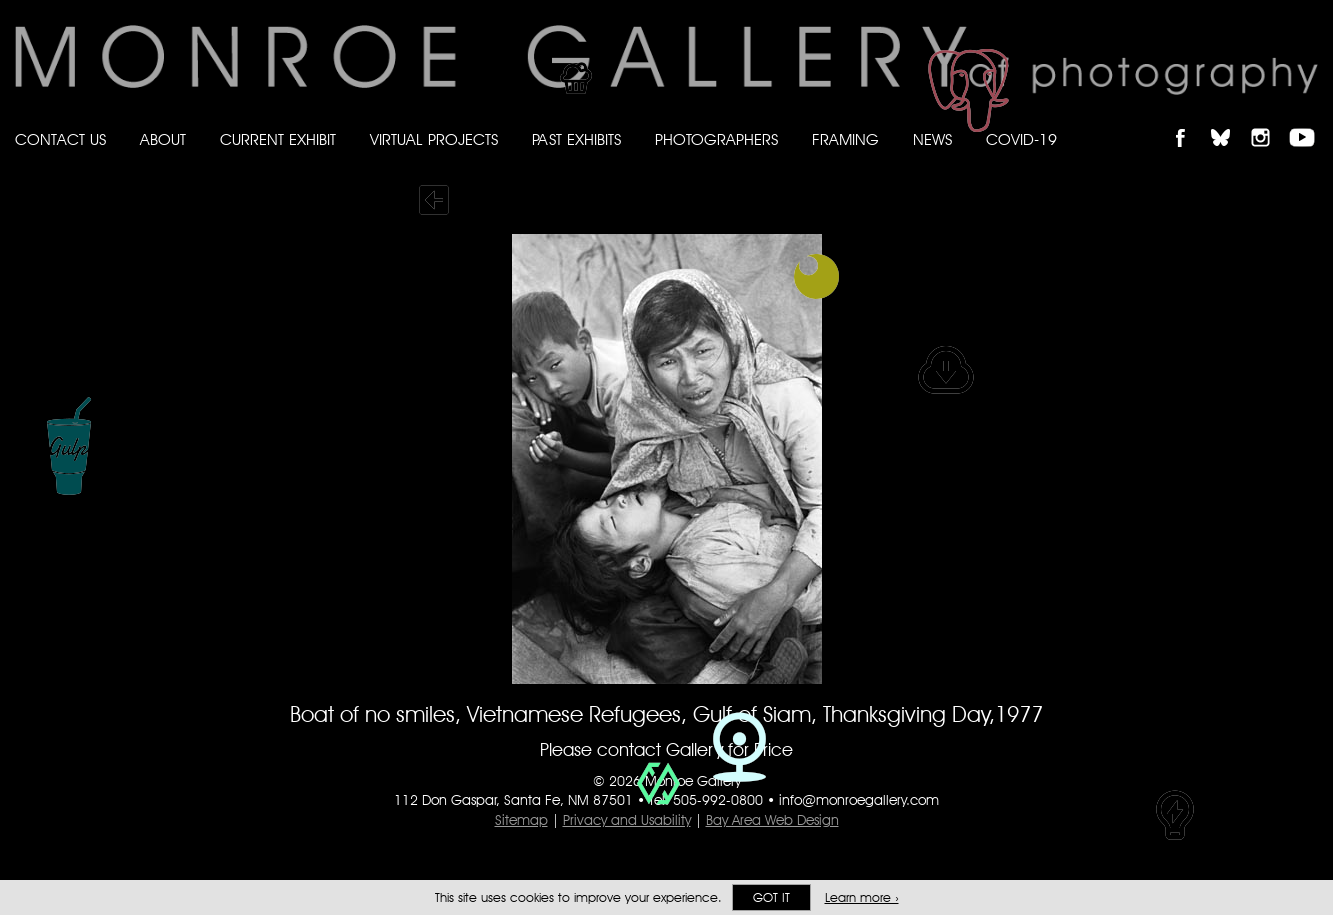  What do you see at coordinates (1175, 814) in the screenshot?
I see `indicates a new idea or inspiration` at bounding box center [1175, 814].